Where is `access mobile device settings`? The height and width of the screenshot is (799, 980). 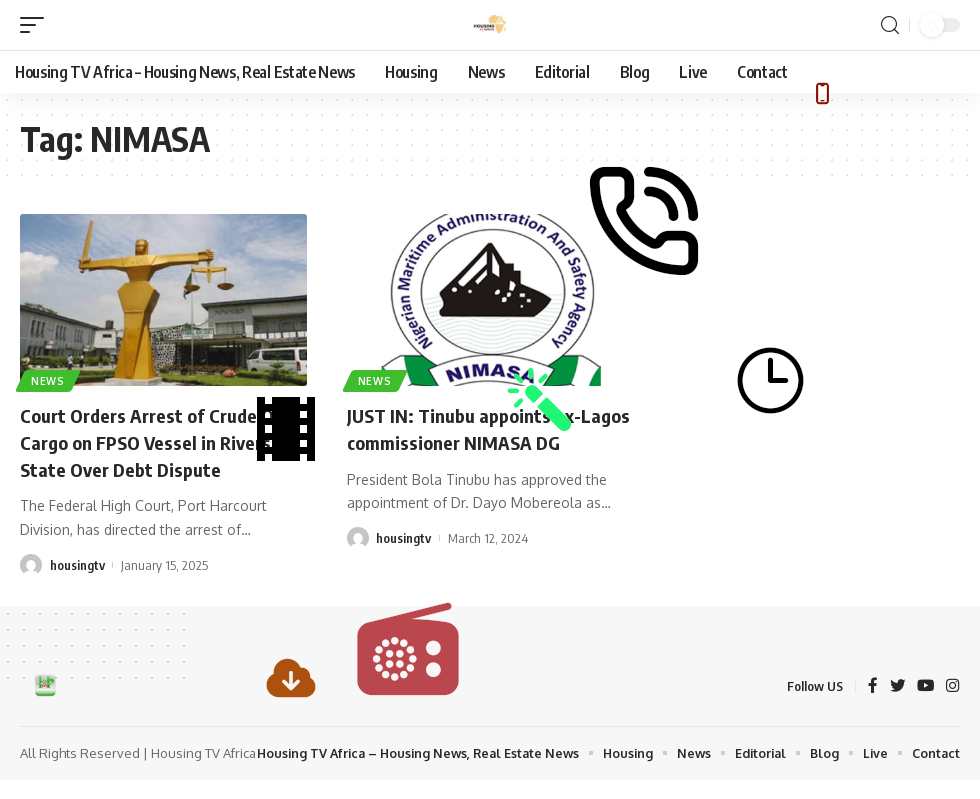
access mobile device settings is located at coordinates (822, 93).